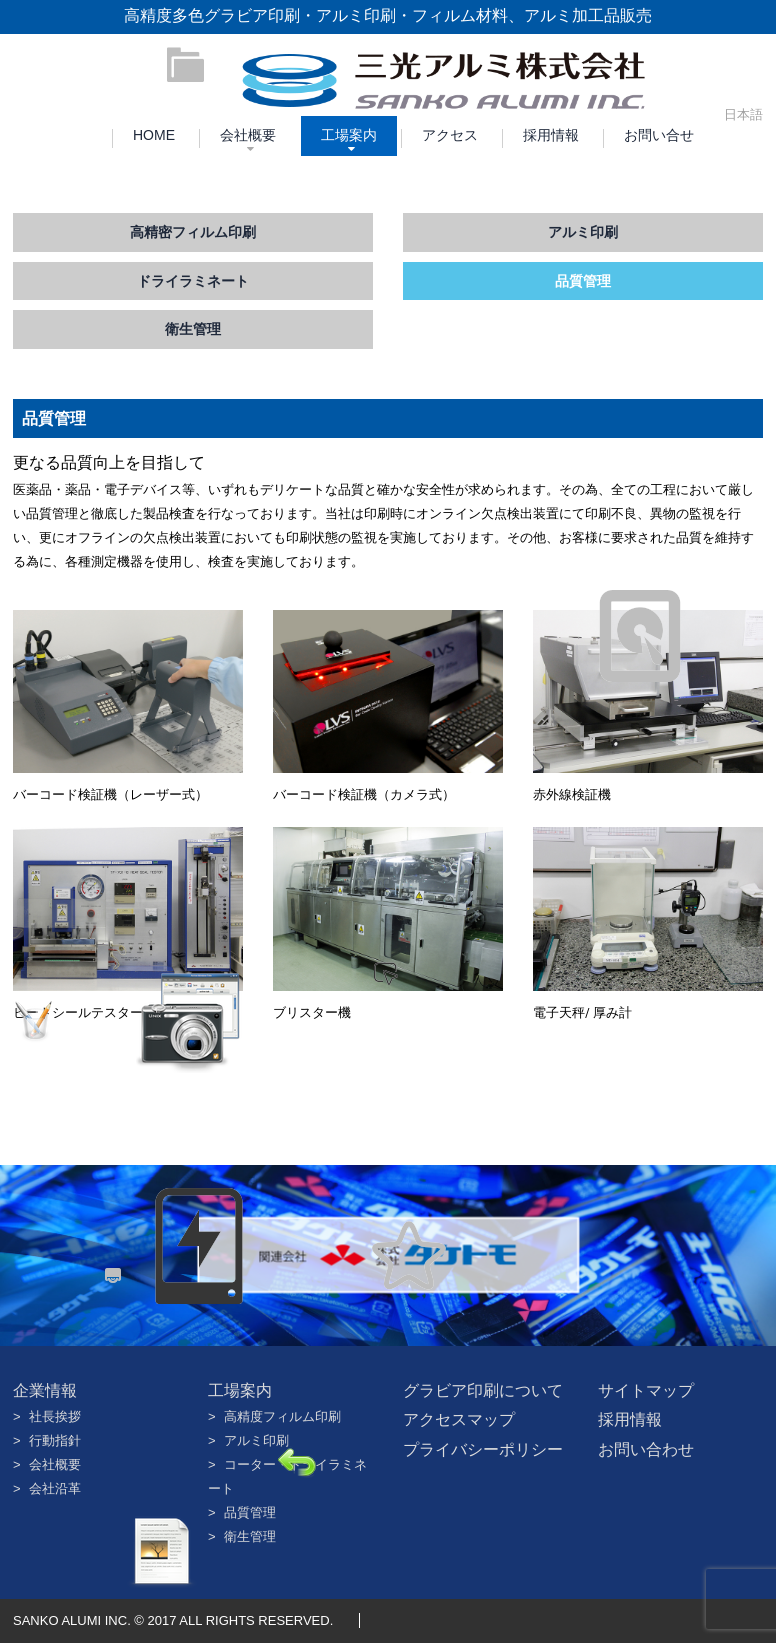 This screenshot has width=776, height=1643. What do you see at coordinates (640, 636) in the screenshot?
I see `access system hard drive` at bounding box center [640, 636].